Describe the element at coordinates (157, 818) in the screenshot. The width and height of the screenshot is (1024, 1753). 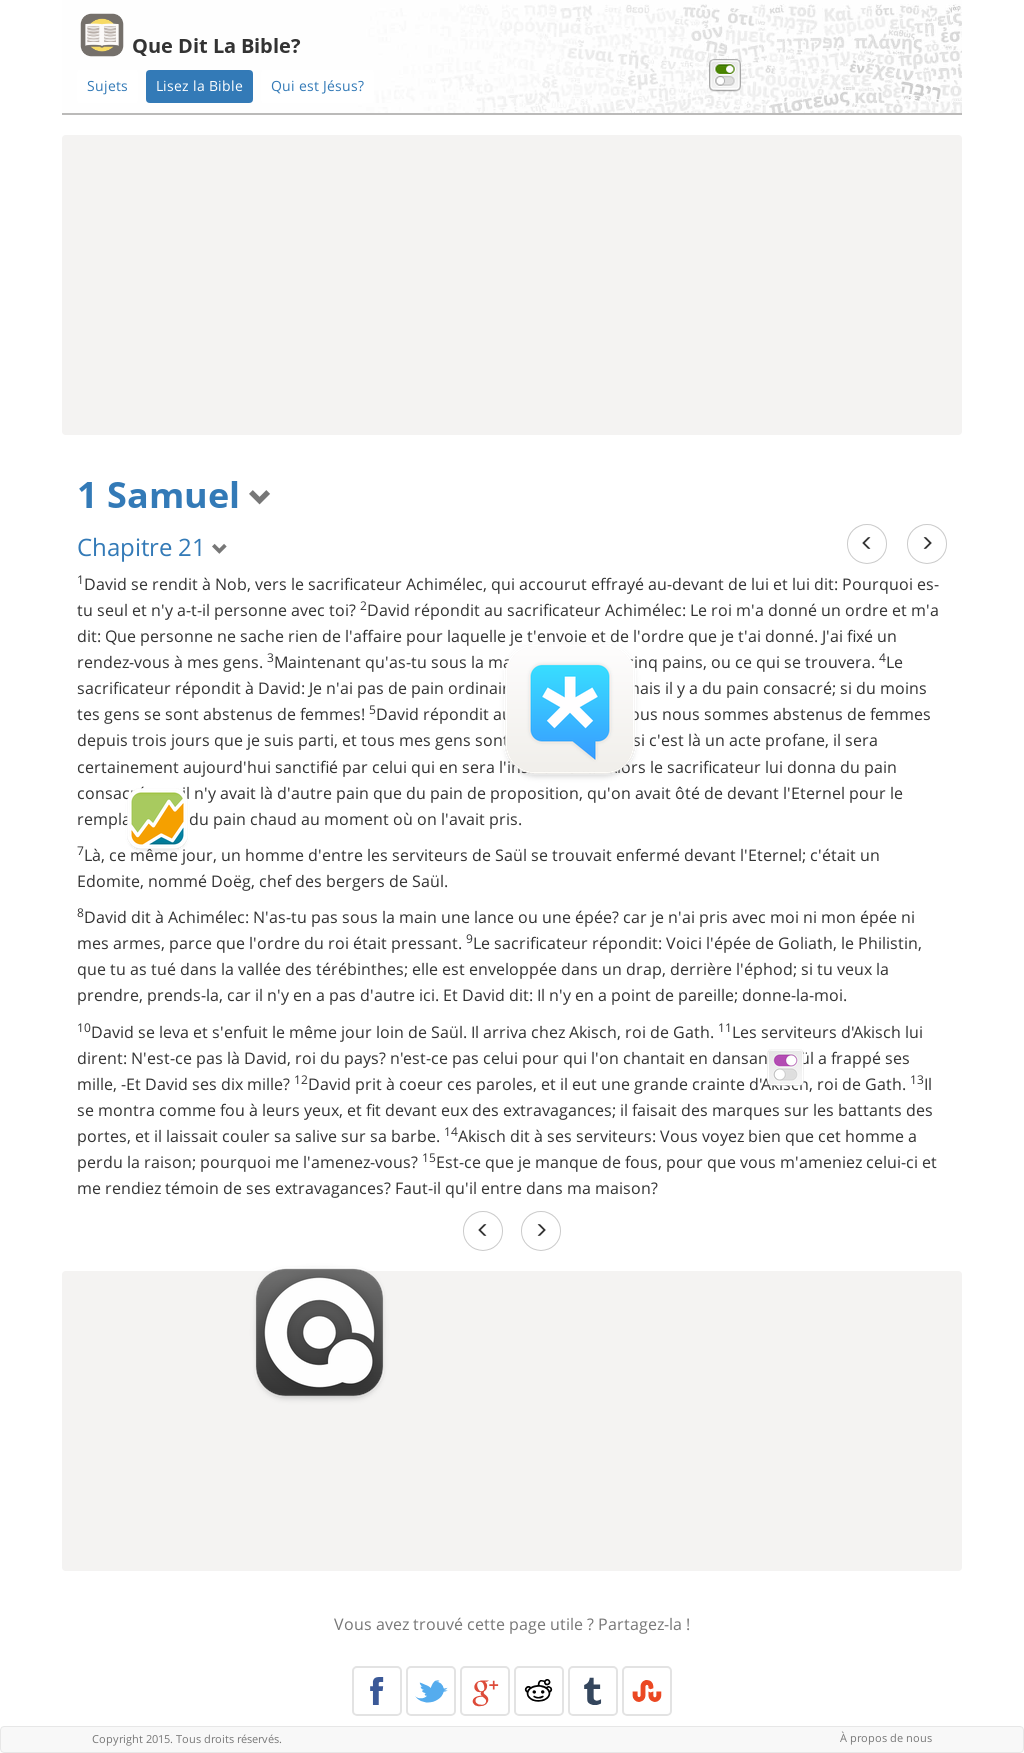
I see `open portfolio performance app` at that location.